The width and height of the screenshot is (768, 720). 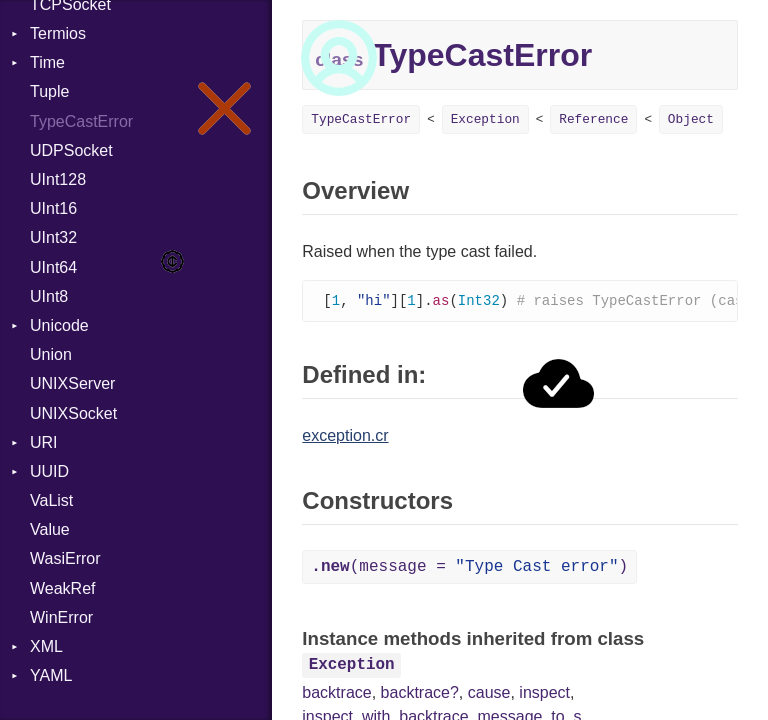 What do you see at coordinates (224, 108) in the screenshot?
I see `close the current window or dialog` at bounding box center [224, 108].